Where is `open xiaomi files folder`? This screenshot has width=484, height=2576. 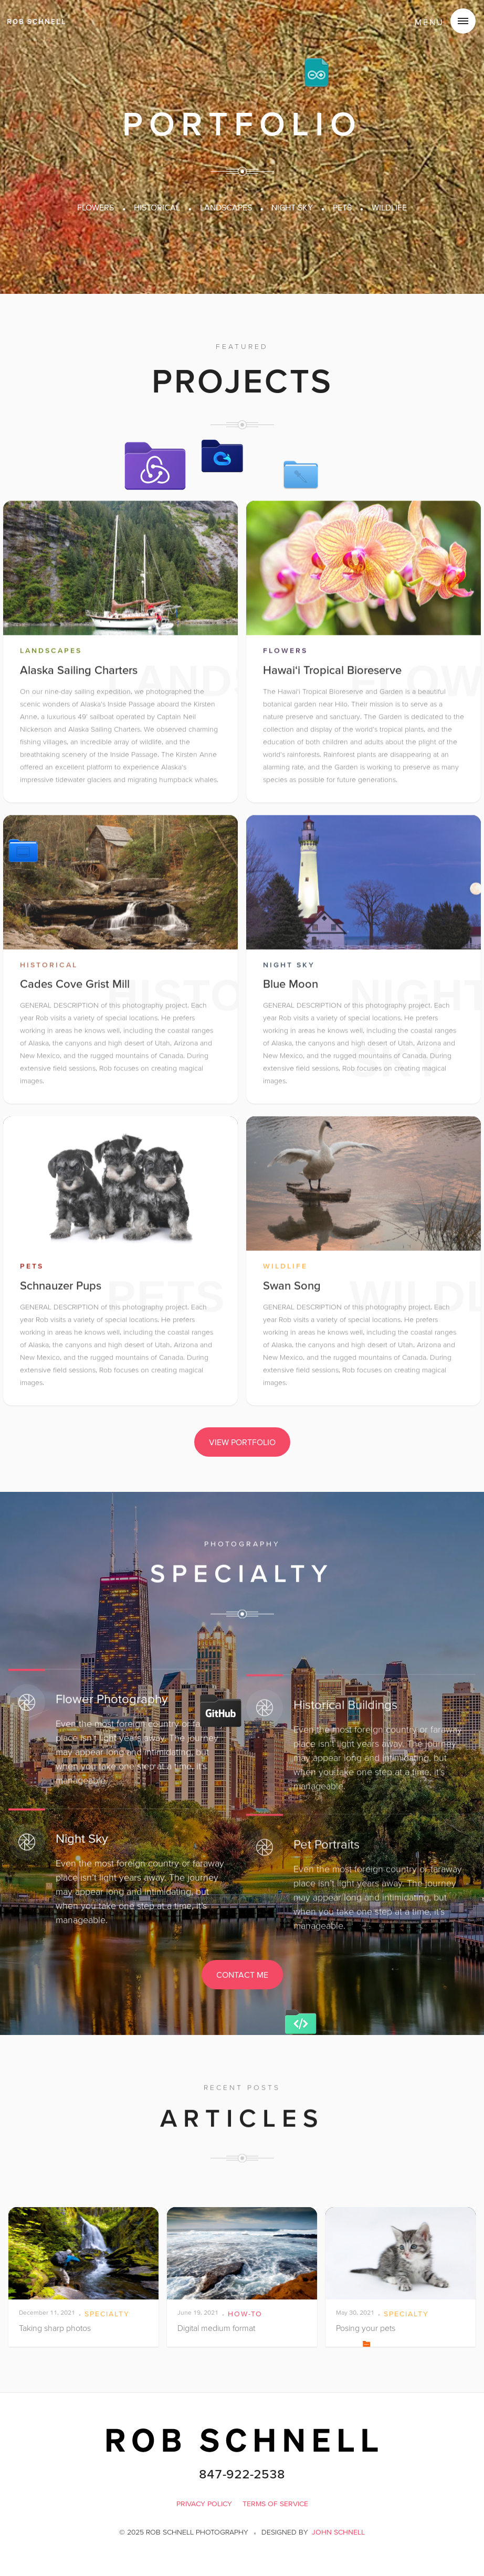
open xiaomi files folder is located at coordinates (366, 2344).